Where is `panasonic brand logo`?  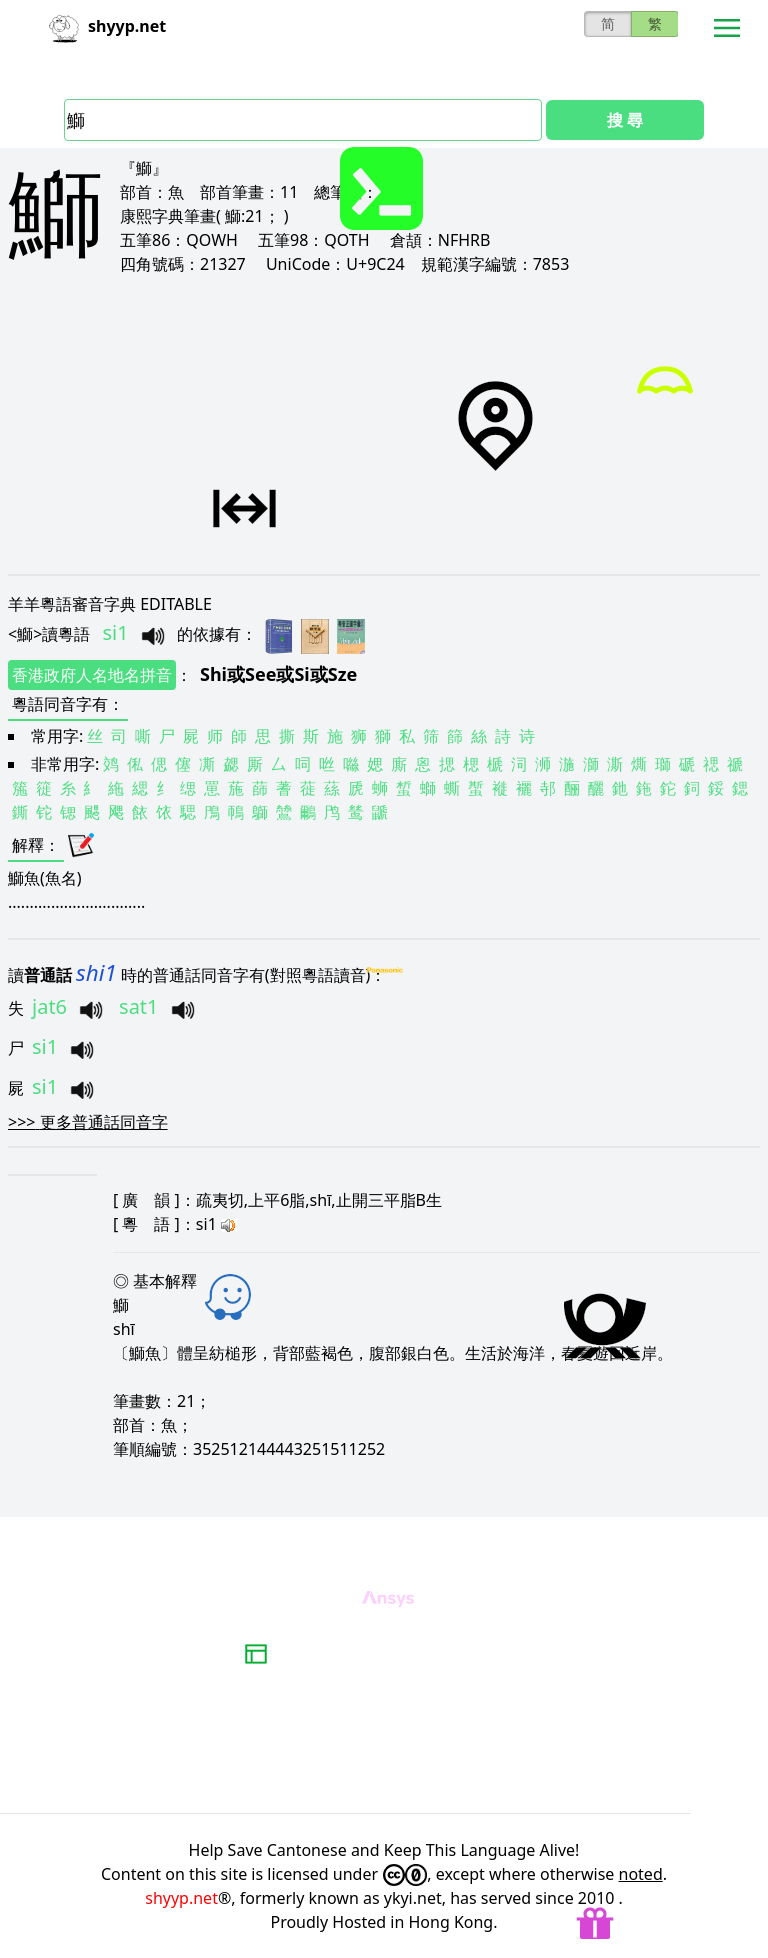 panasonic brand logo is located at coordinates (385, 970).